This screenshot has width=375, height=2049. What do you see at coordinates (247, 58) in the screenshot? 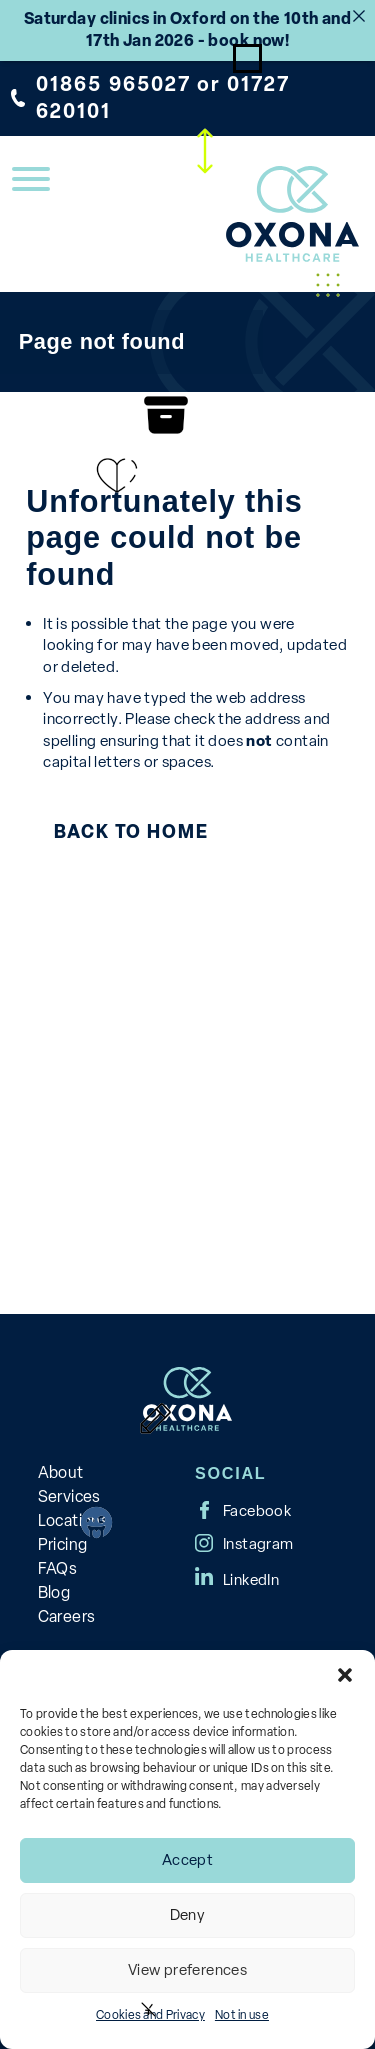
I see `select a square crop ratio for an image` at bounding box center [247, 58].